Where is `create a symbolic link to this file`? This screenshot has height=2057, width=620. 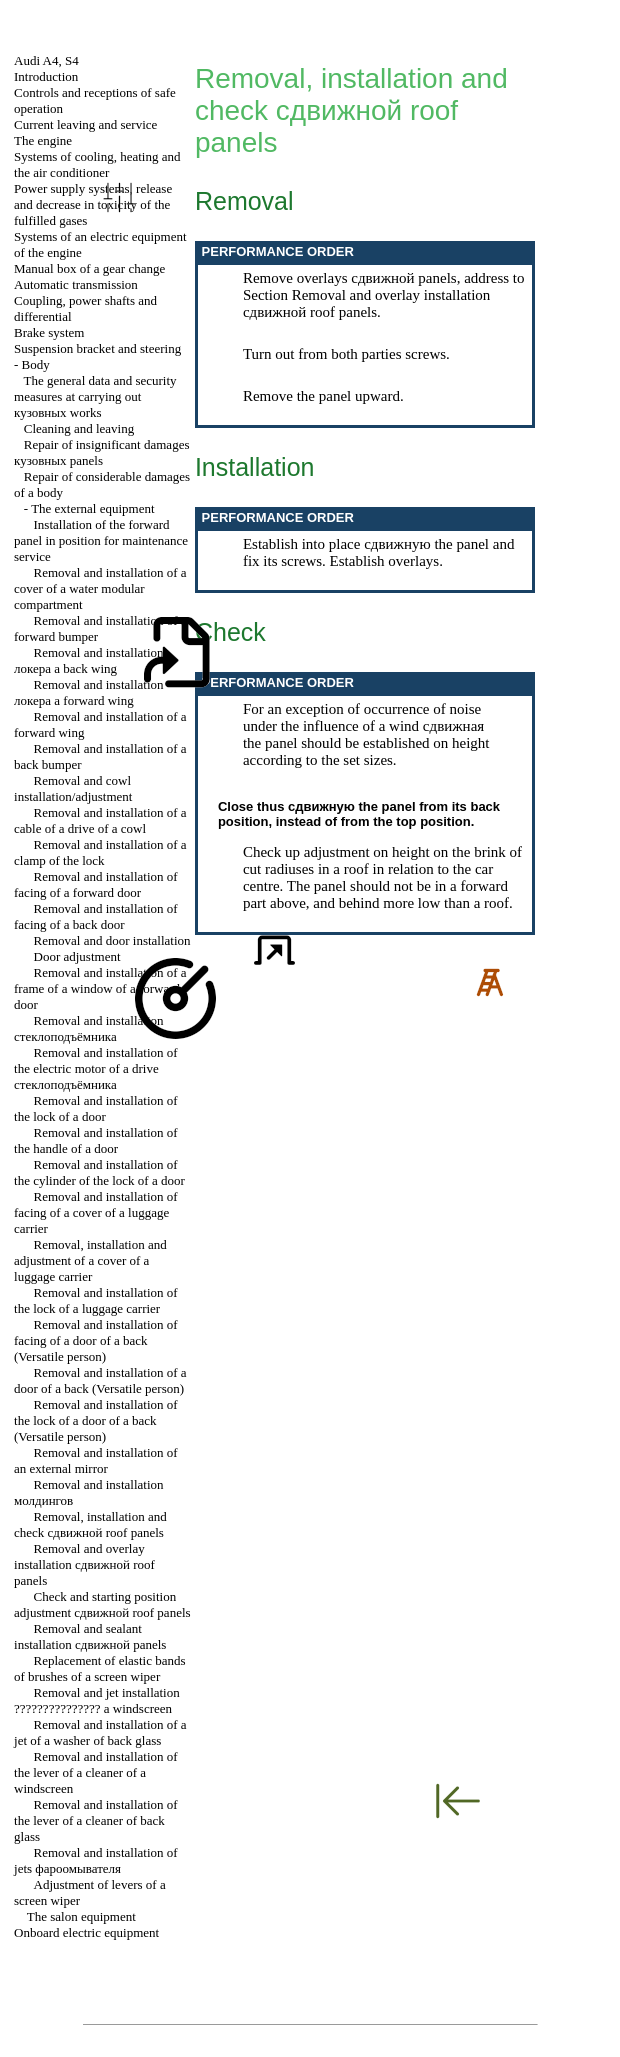
create a symbolic link to this file is located at coordinates (181, 654).